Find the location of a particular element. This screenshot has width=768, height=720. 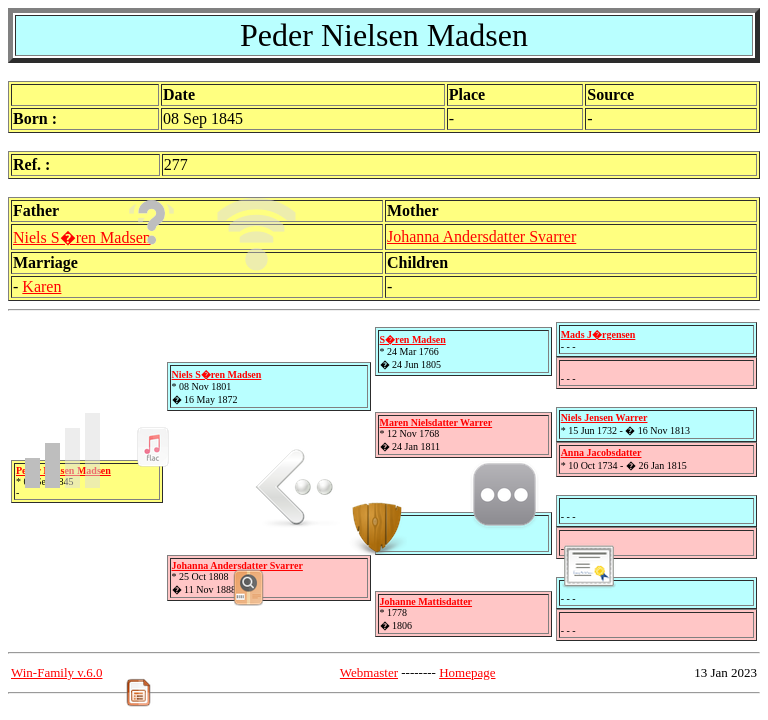

open settings or preferences is located at coordinates (504, 495).